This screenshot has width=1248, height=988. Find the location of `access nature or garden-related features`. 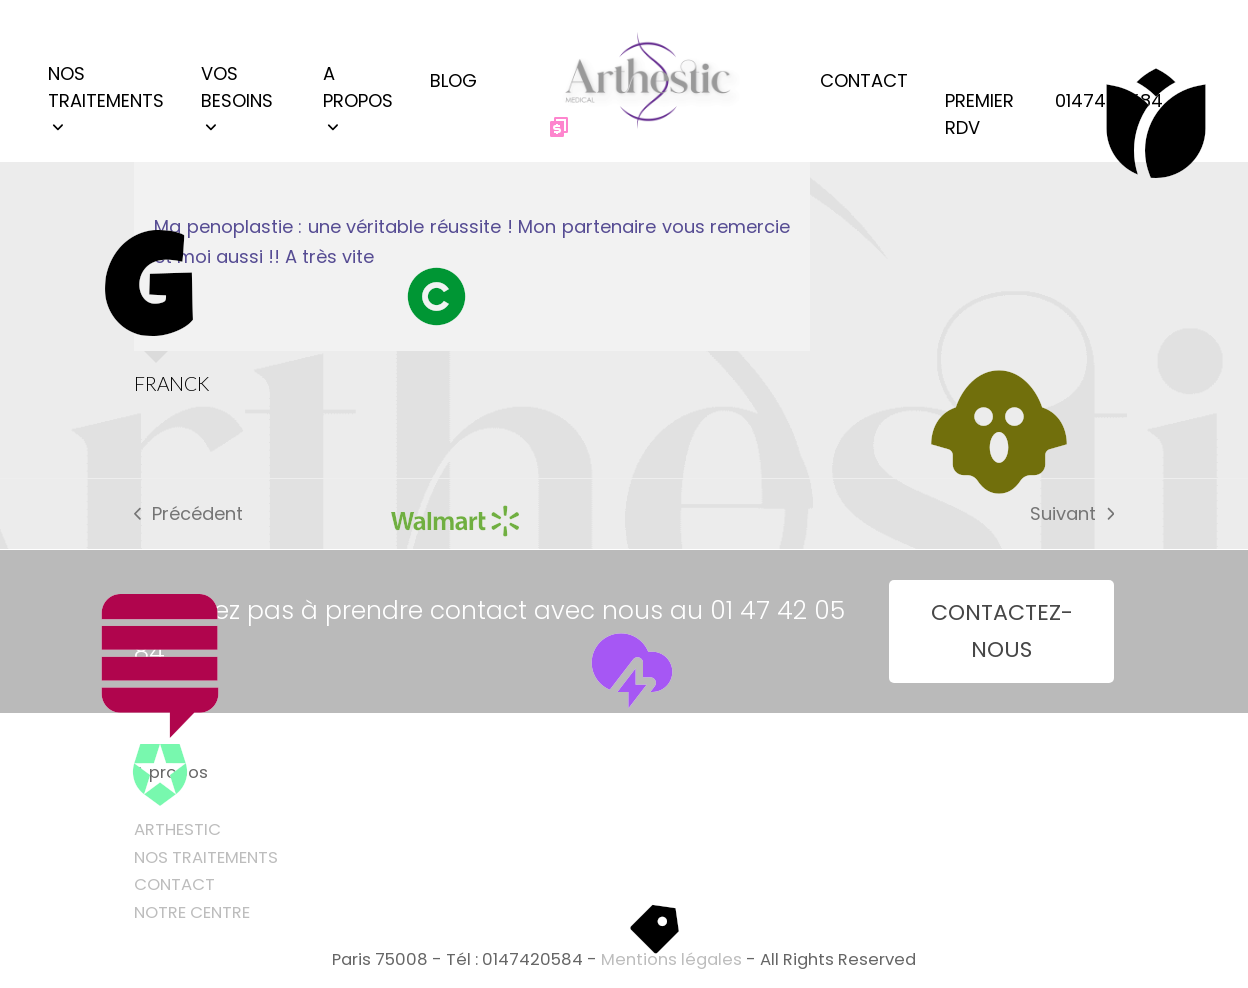

access nature or garden-related features is located at coordinates (1156, 123).